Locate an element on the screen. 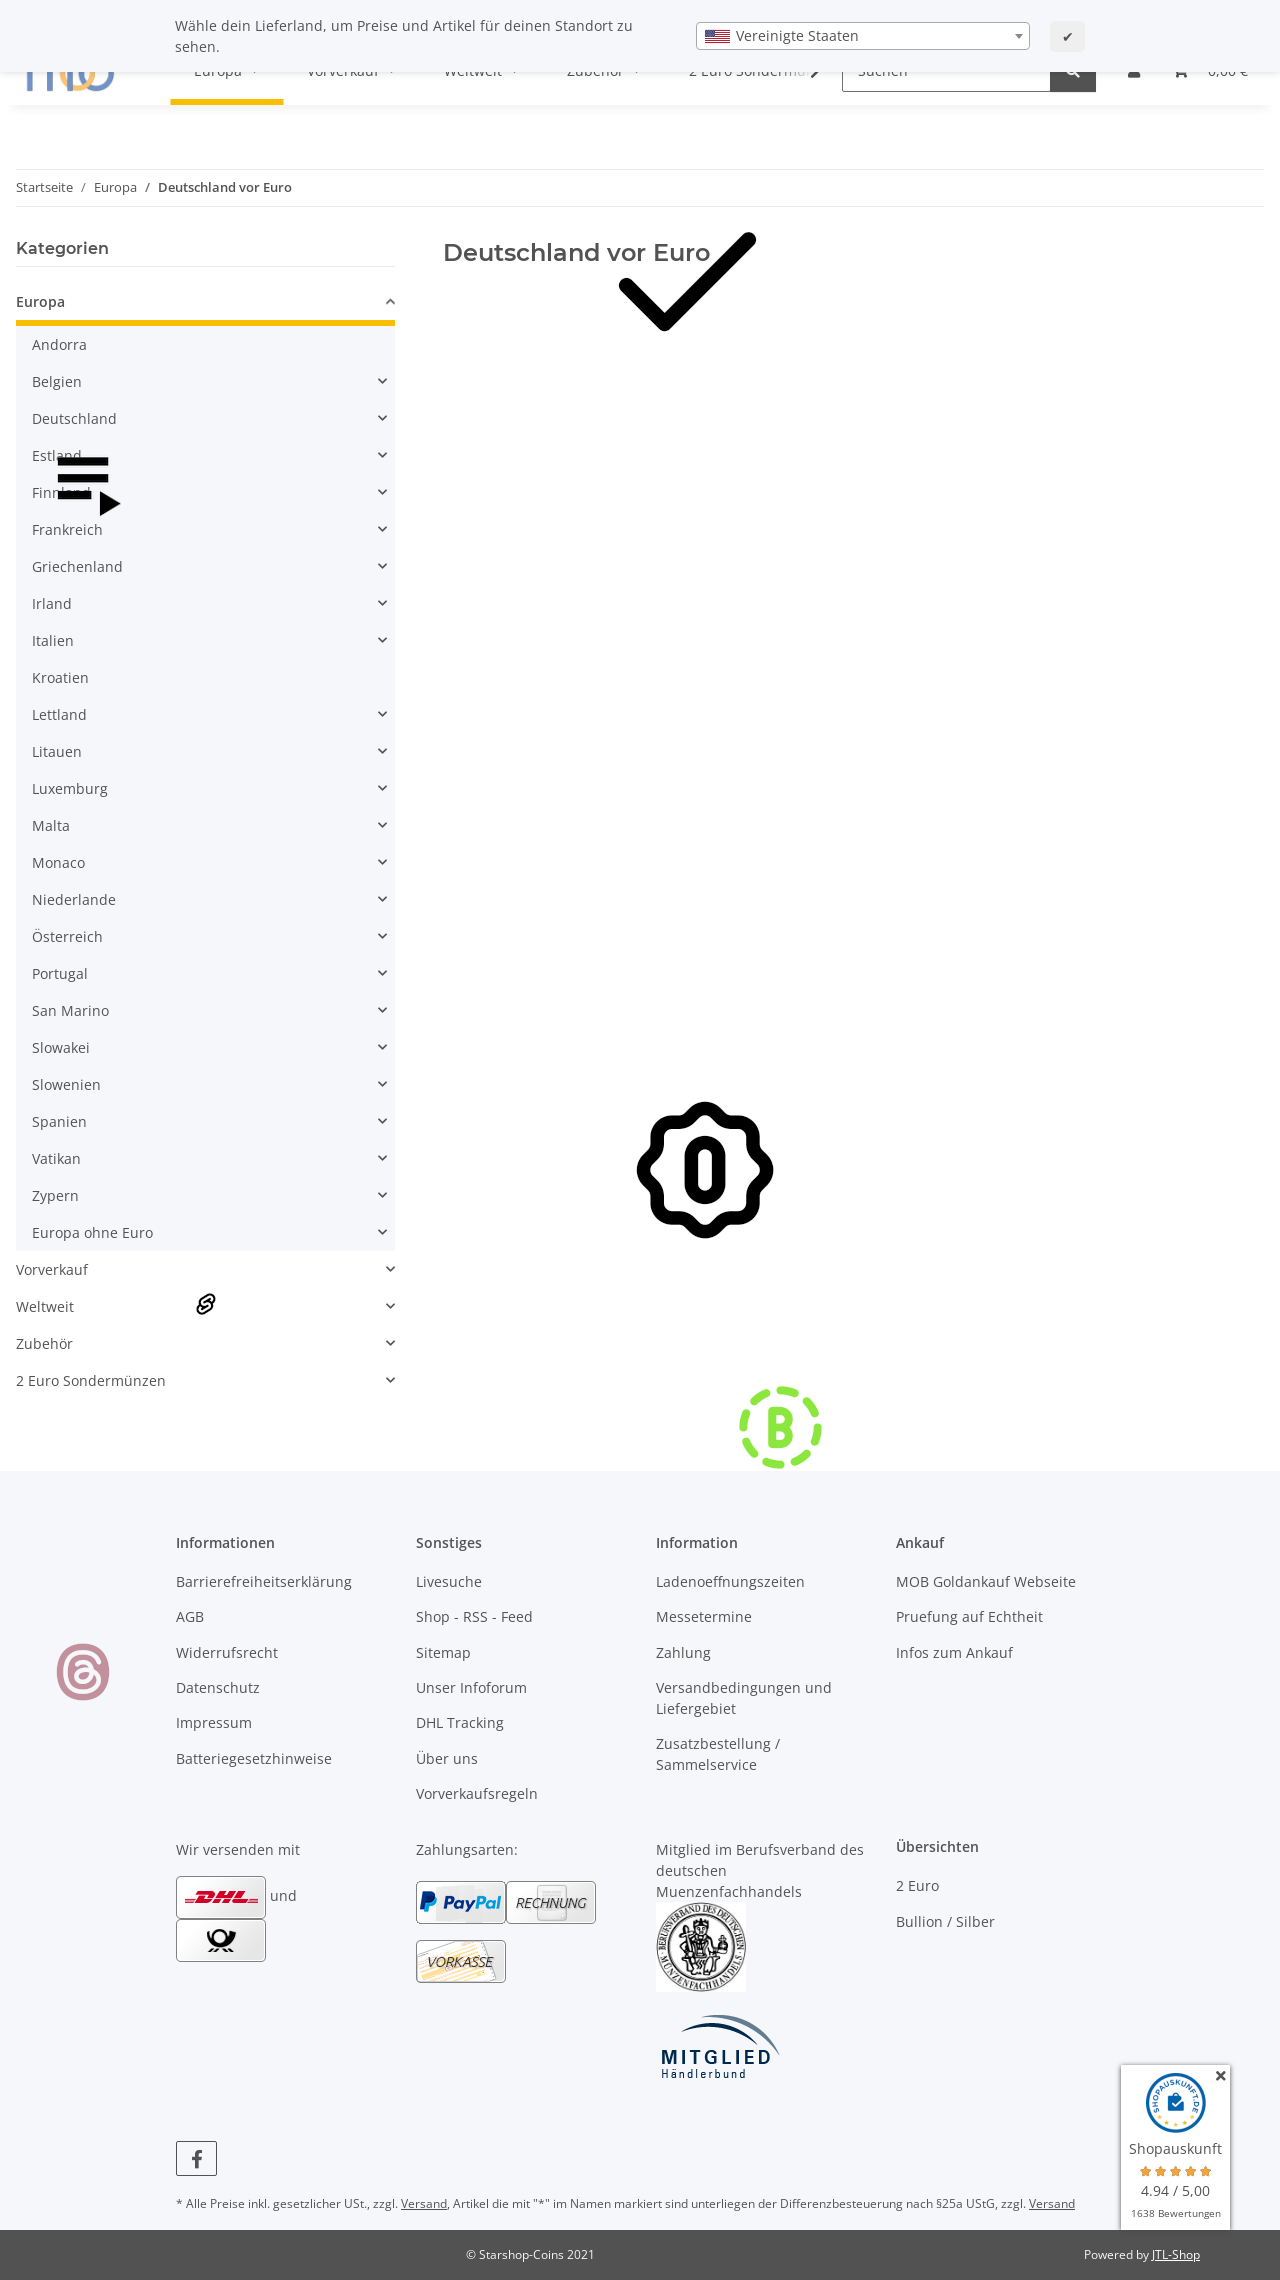 The image size is (1280, 2280). play all items in a playlist is located at coordinates (91, 482).